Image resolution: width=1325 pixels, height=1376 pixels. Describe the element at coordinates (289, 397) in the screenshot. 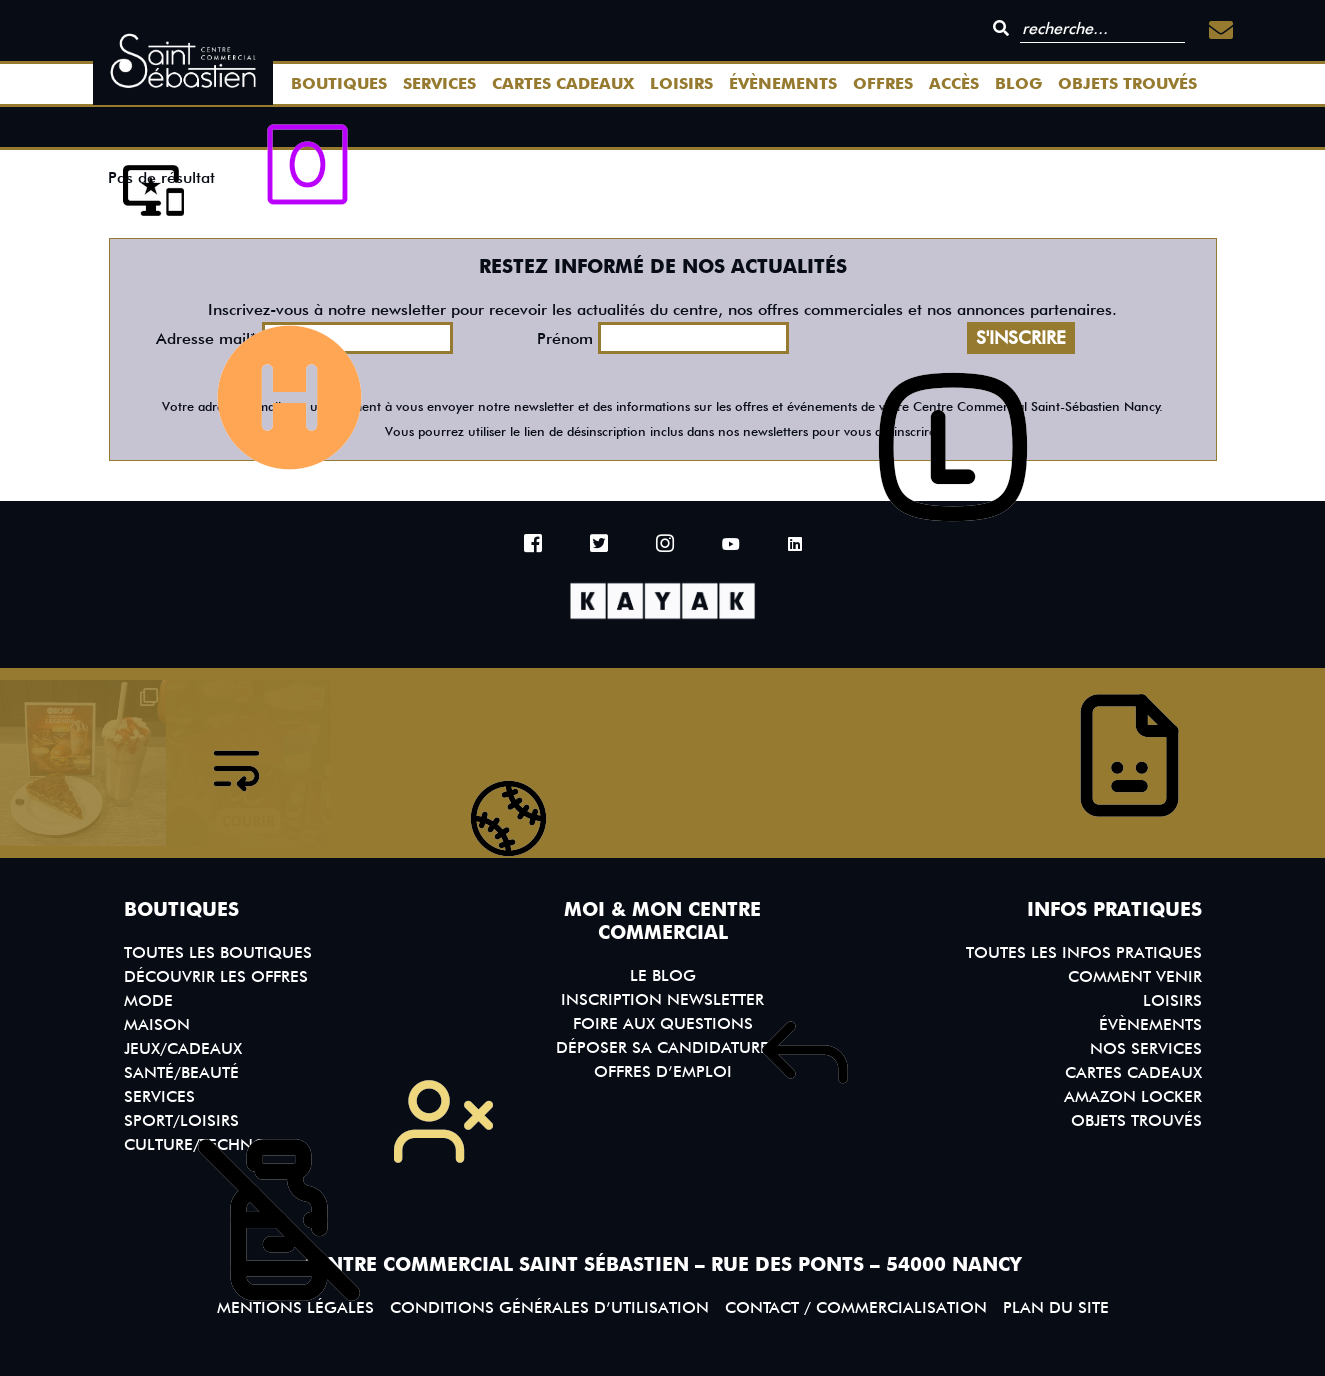

I see `hospital or medical facility indicator` at that location.